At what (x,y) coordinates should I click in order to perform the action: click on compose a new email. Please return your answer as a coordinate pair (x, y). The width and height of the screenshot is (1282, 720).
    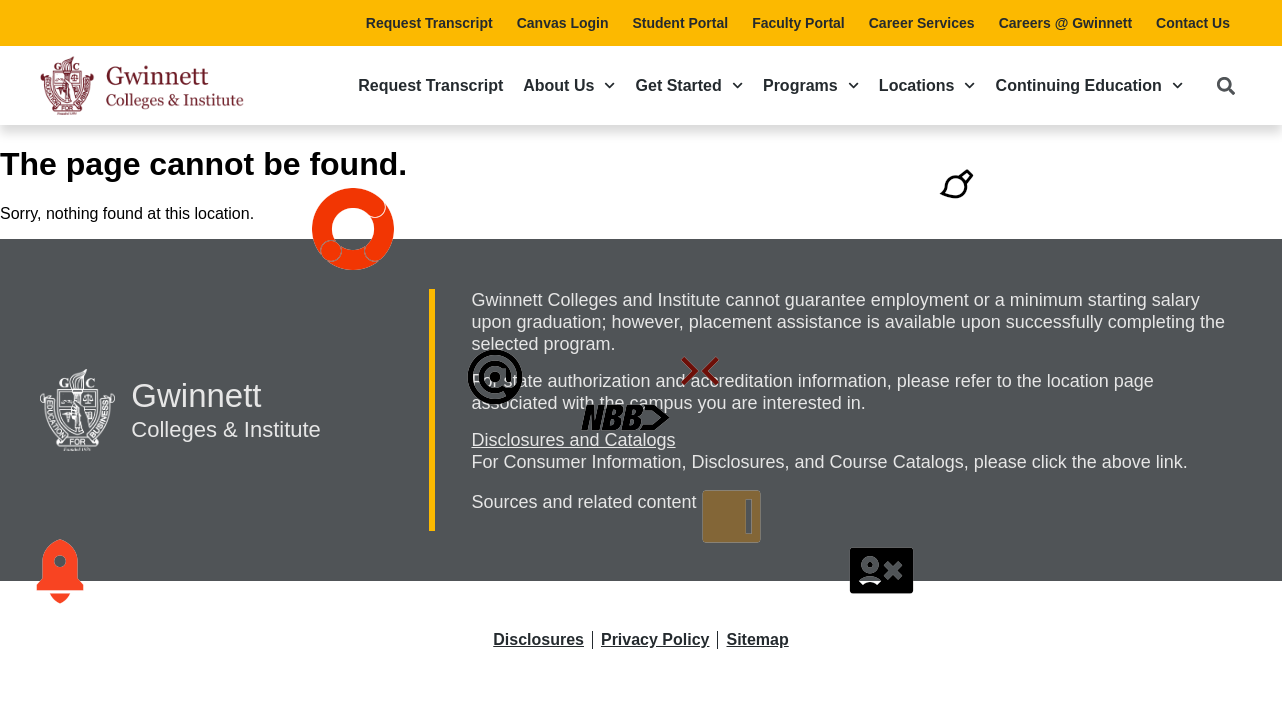
    Looking at the image, I should click on (495, 377).